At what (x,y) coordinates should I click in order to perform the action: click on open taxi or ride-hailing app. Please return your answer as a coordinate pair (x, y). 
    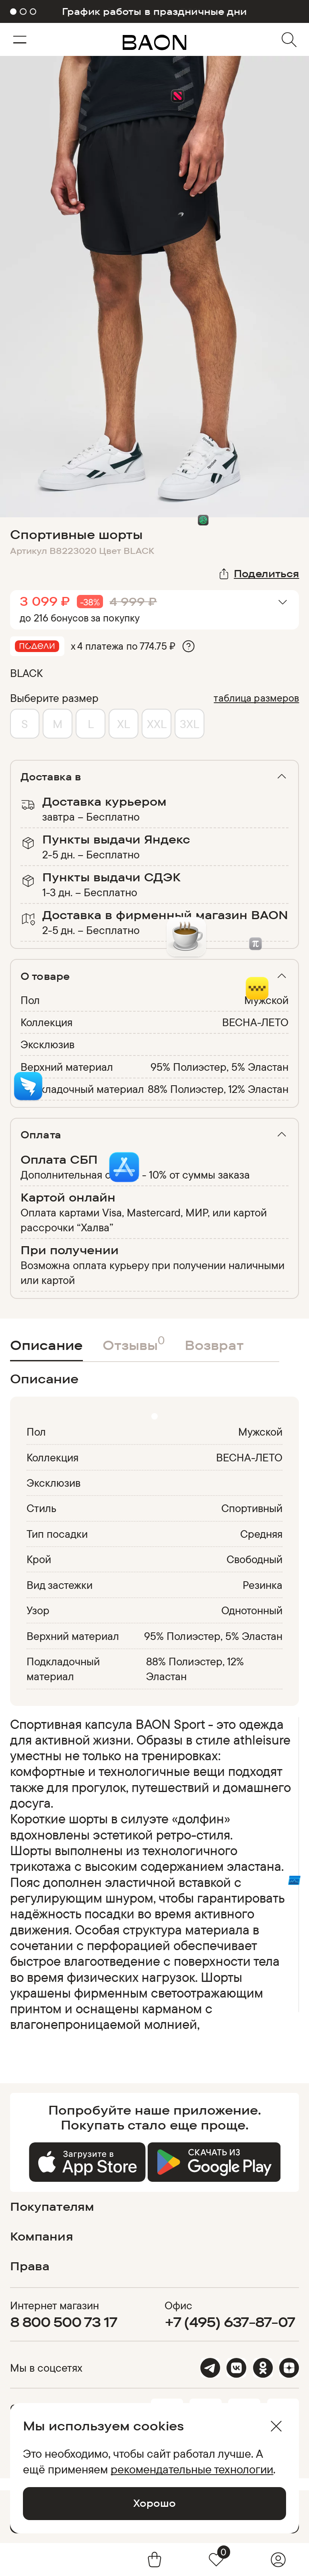
    Looking at the image, I should click on (257, 988).